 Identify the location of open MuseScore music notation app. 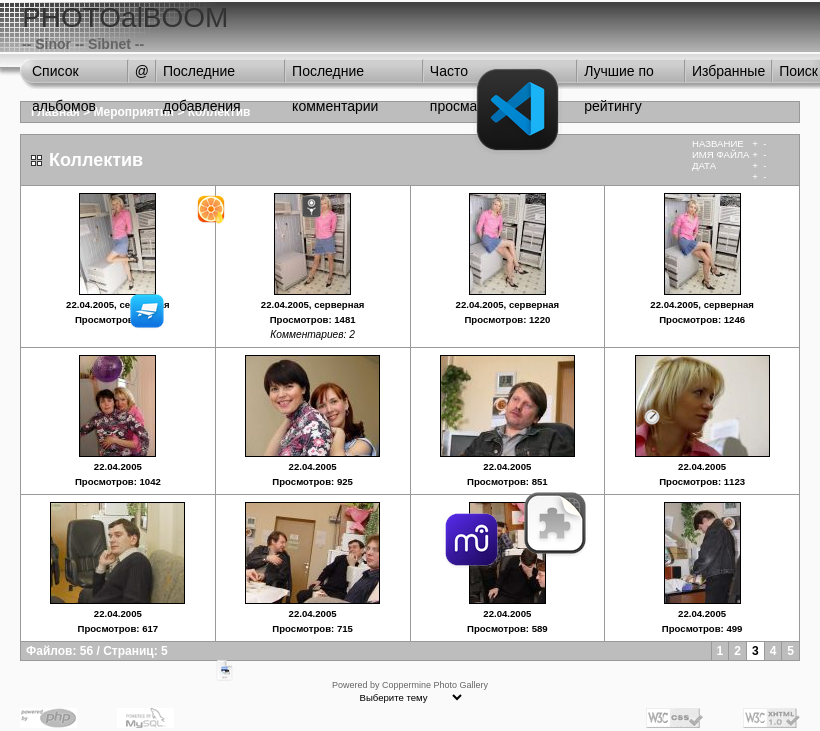
(471, 539).